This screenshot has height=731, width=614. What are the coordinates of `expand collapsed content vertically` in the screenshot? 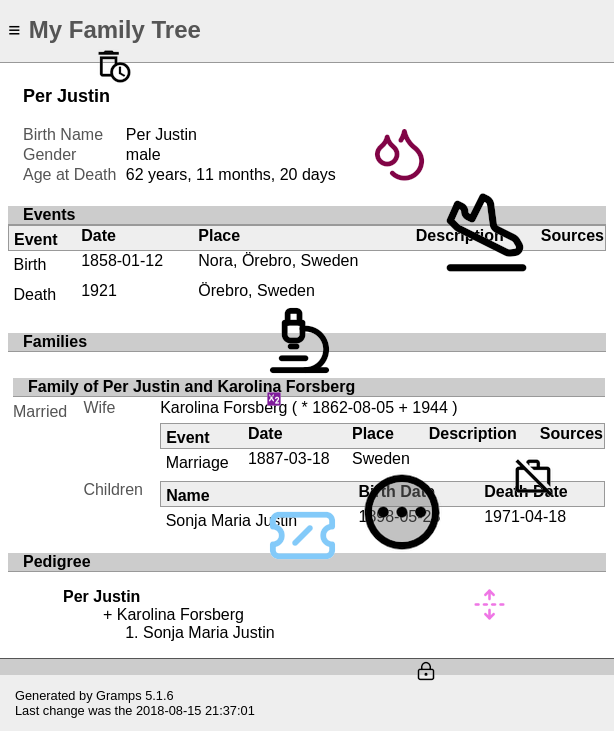 It's located at (489, 604).